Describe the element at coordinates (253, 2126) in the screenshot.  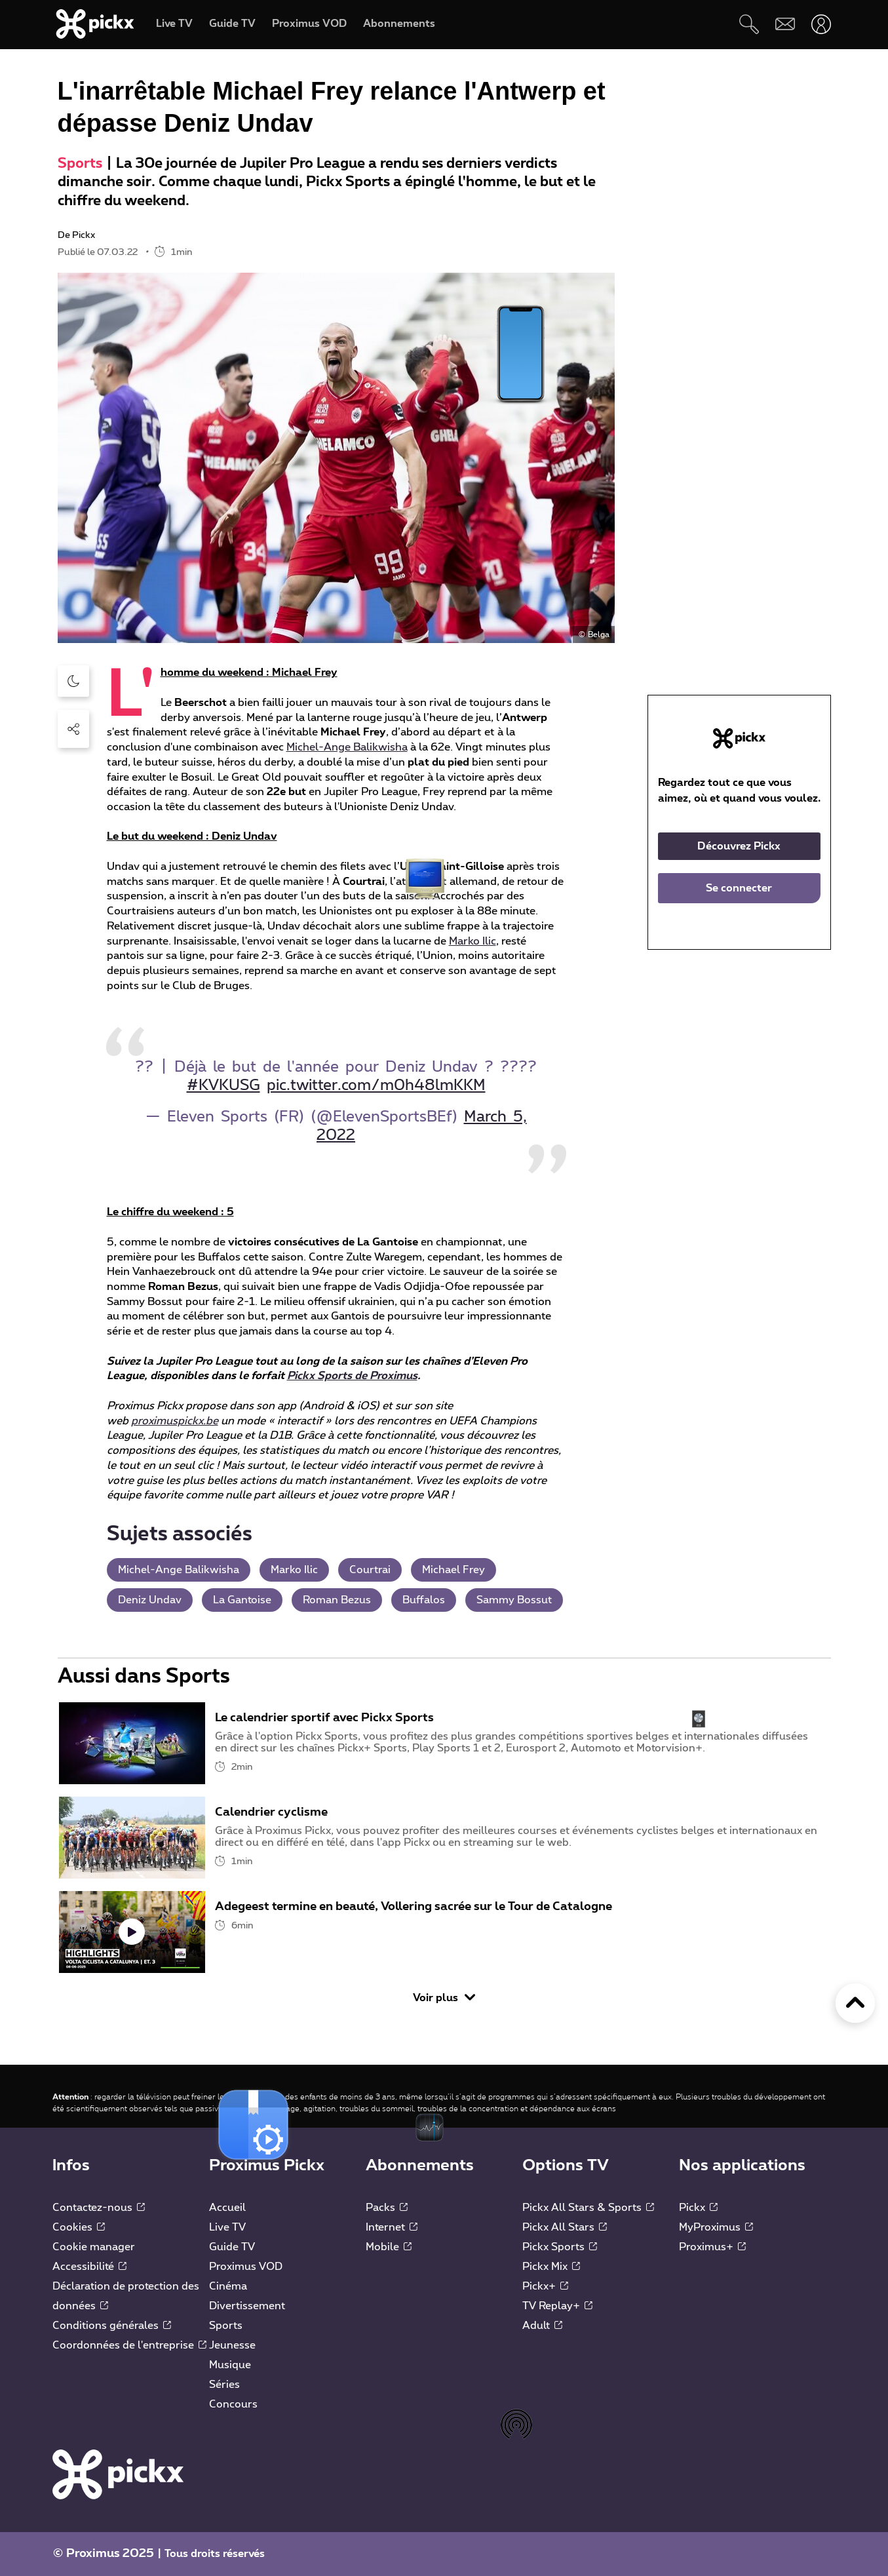
I see `manage software sources and repositories` at that location.